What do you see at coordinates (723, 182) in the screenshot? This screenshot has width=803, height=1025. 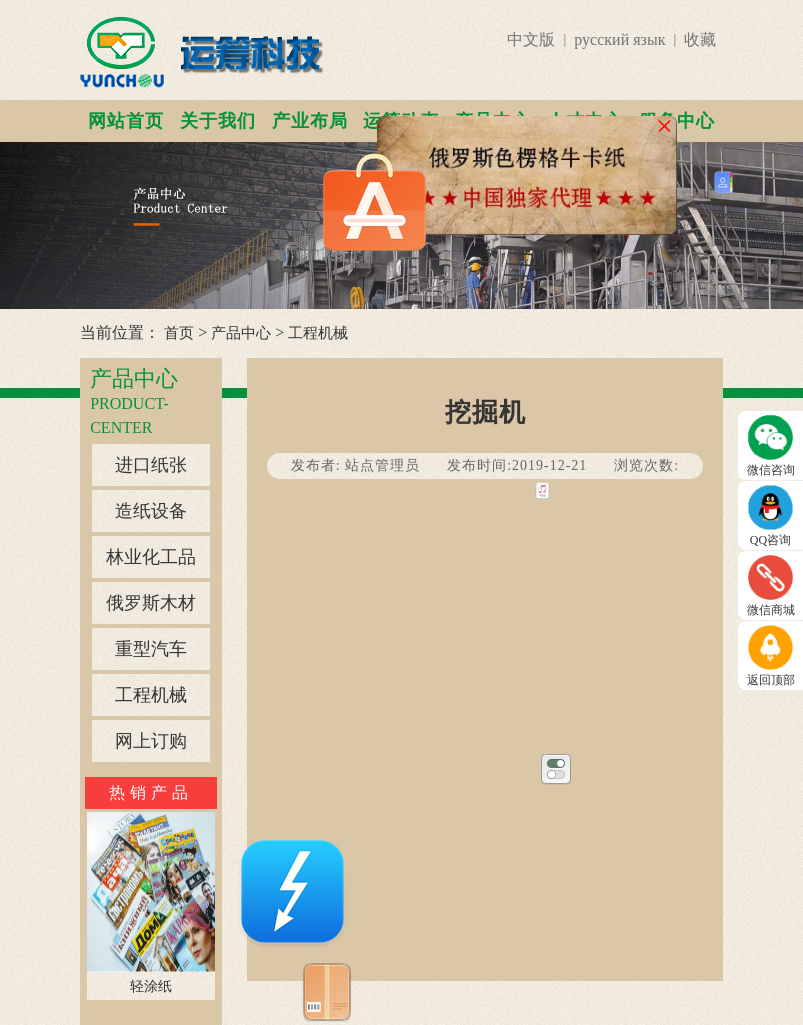 I see `open the address book application` at bounding box center [723, 182].